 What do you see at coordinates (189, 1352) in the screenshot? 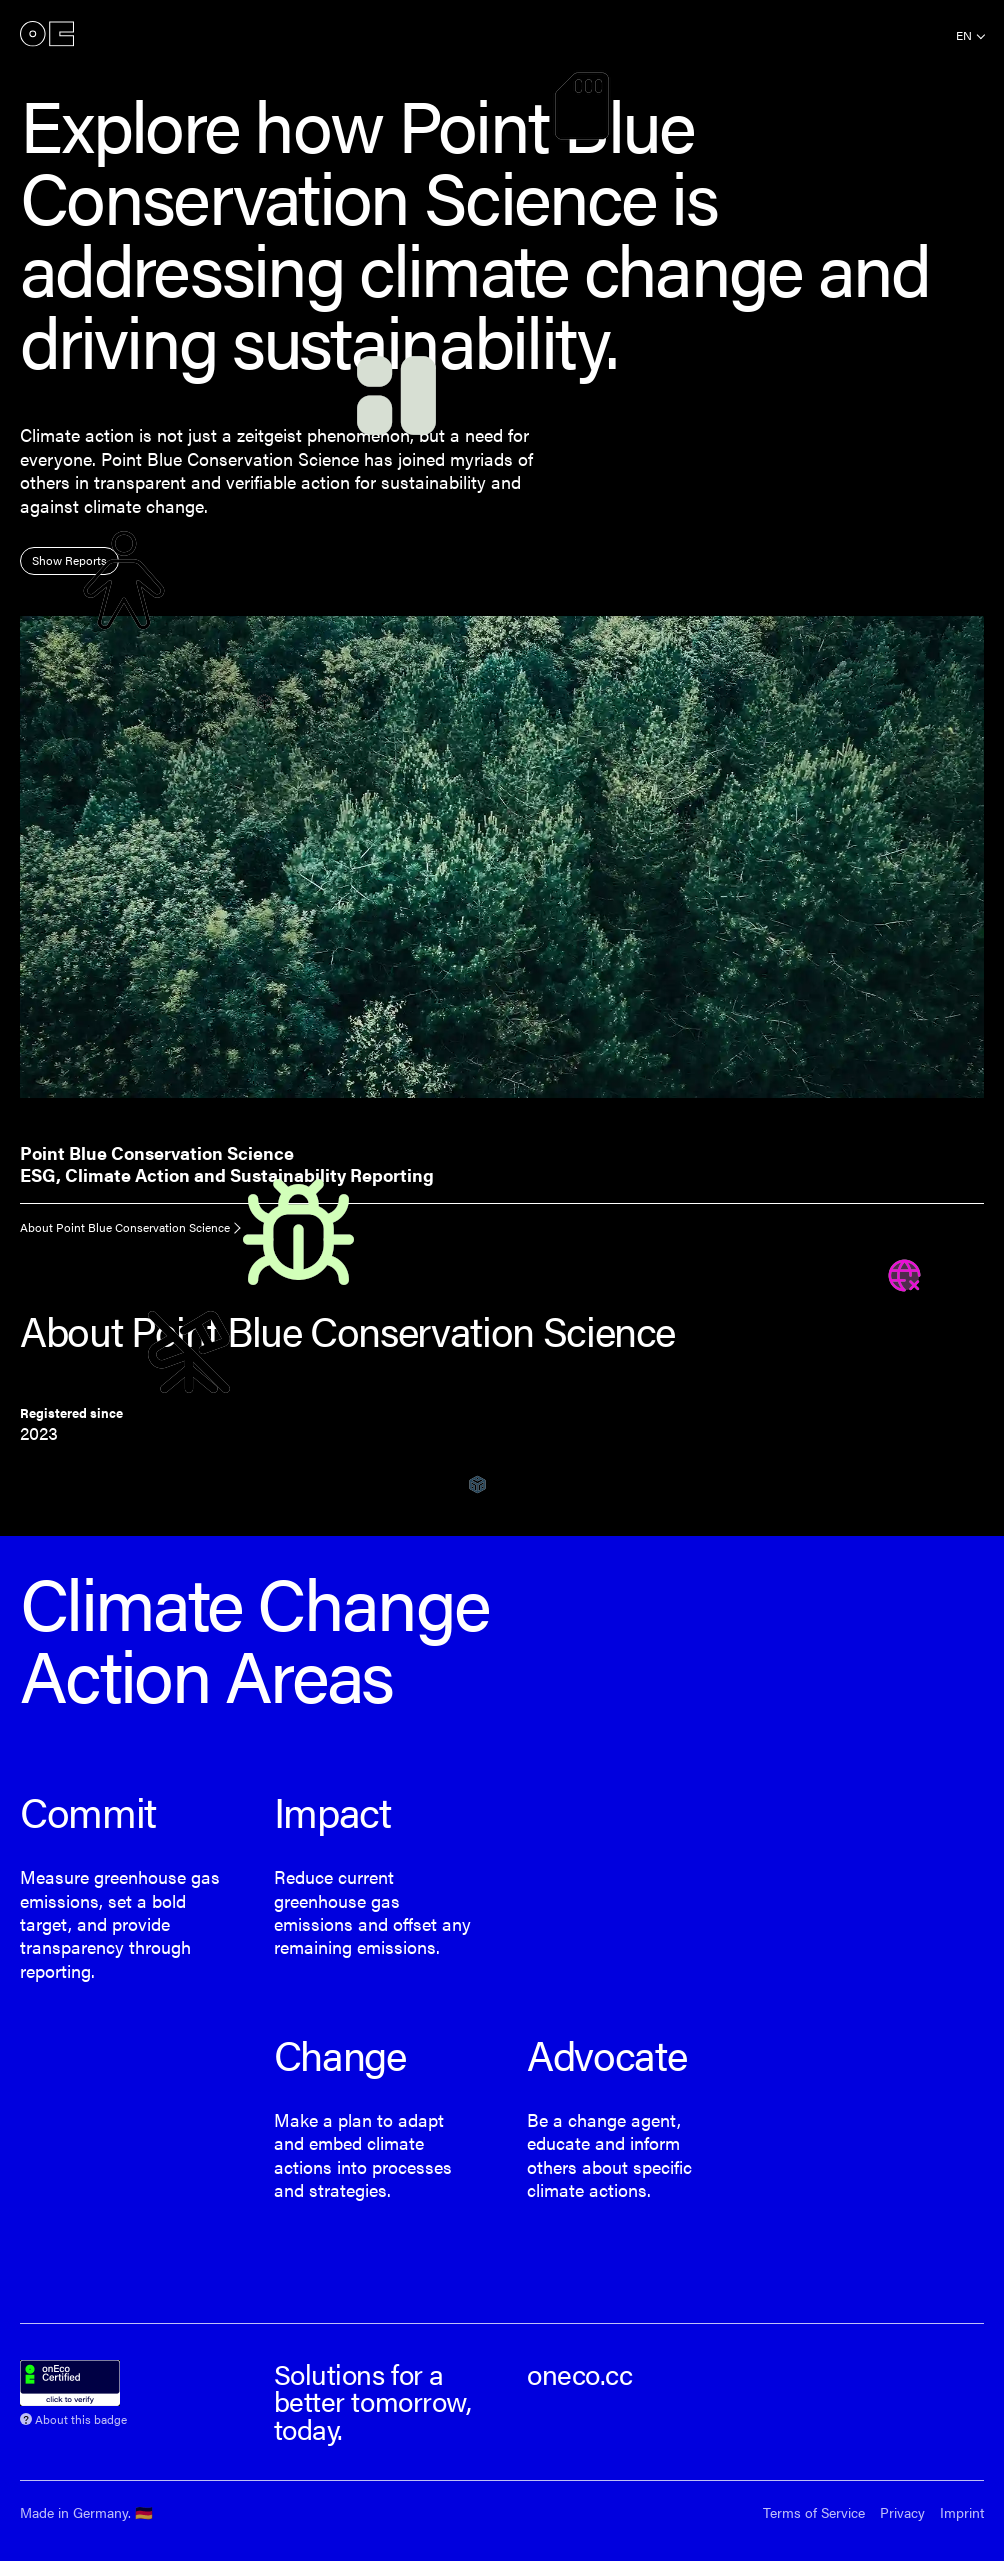
I see `telescope feature disabled or unavailable` at bounding box center [189, 1352].